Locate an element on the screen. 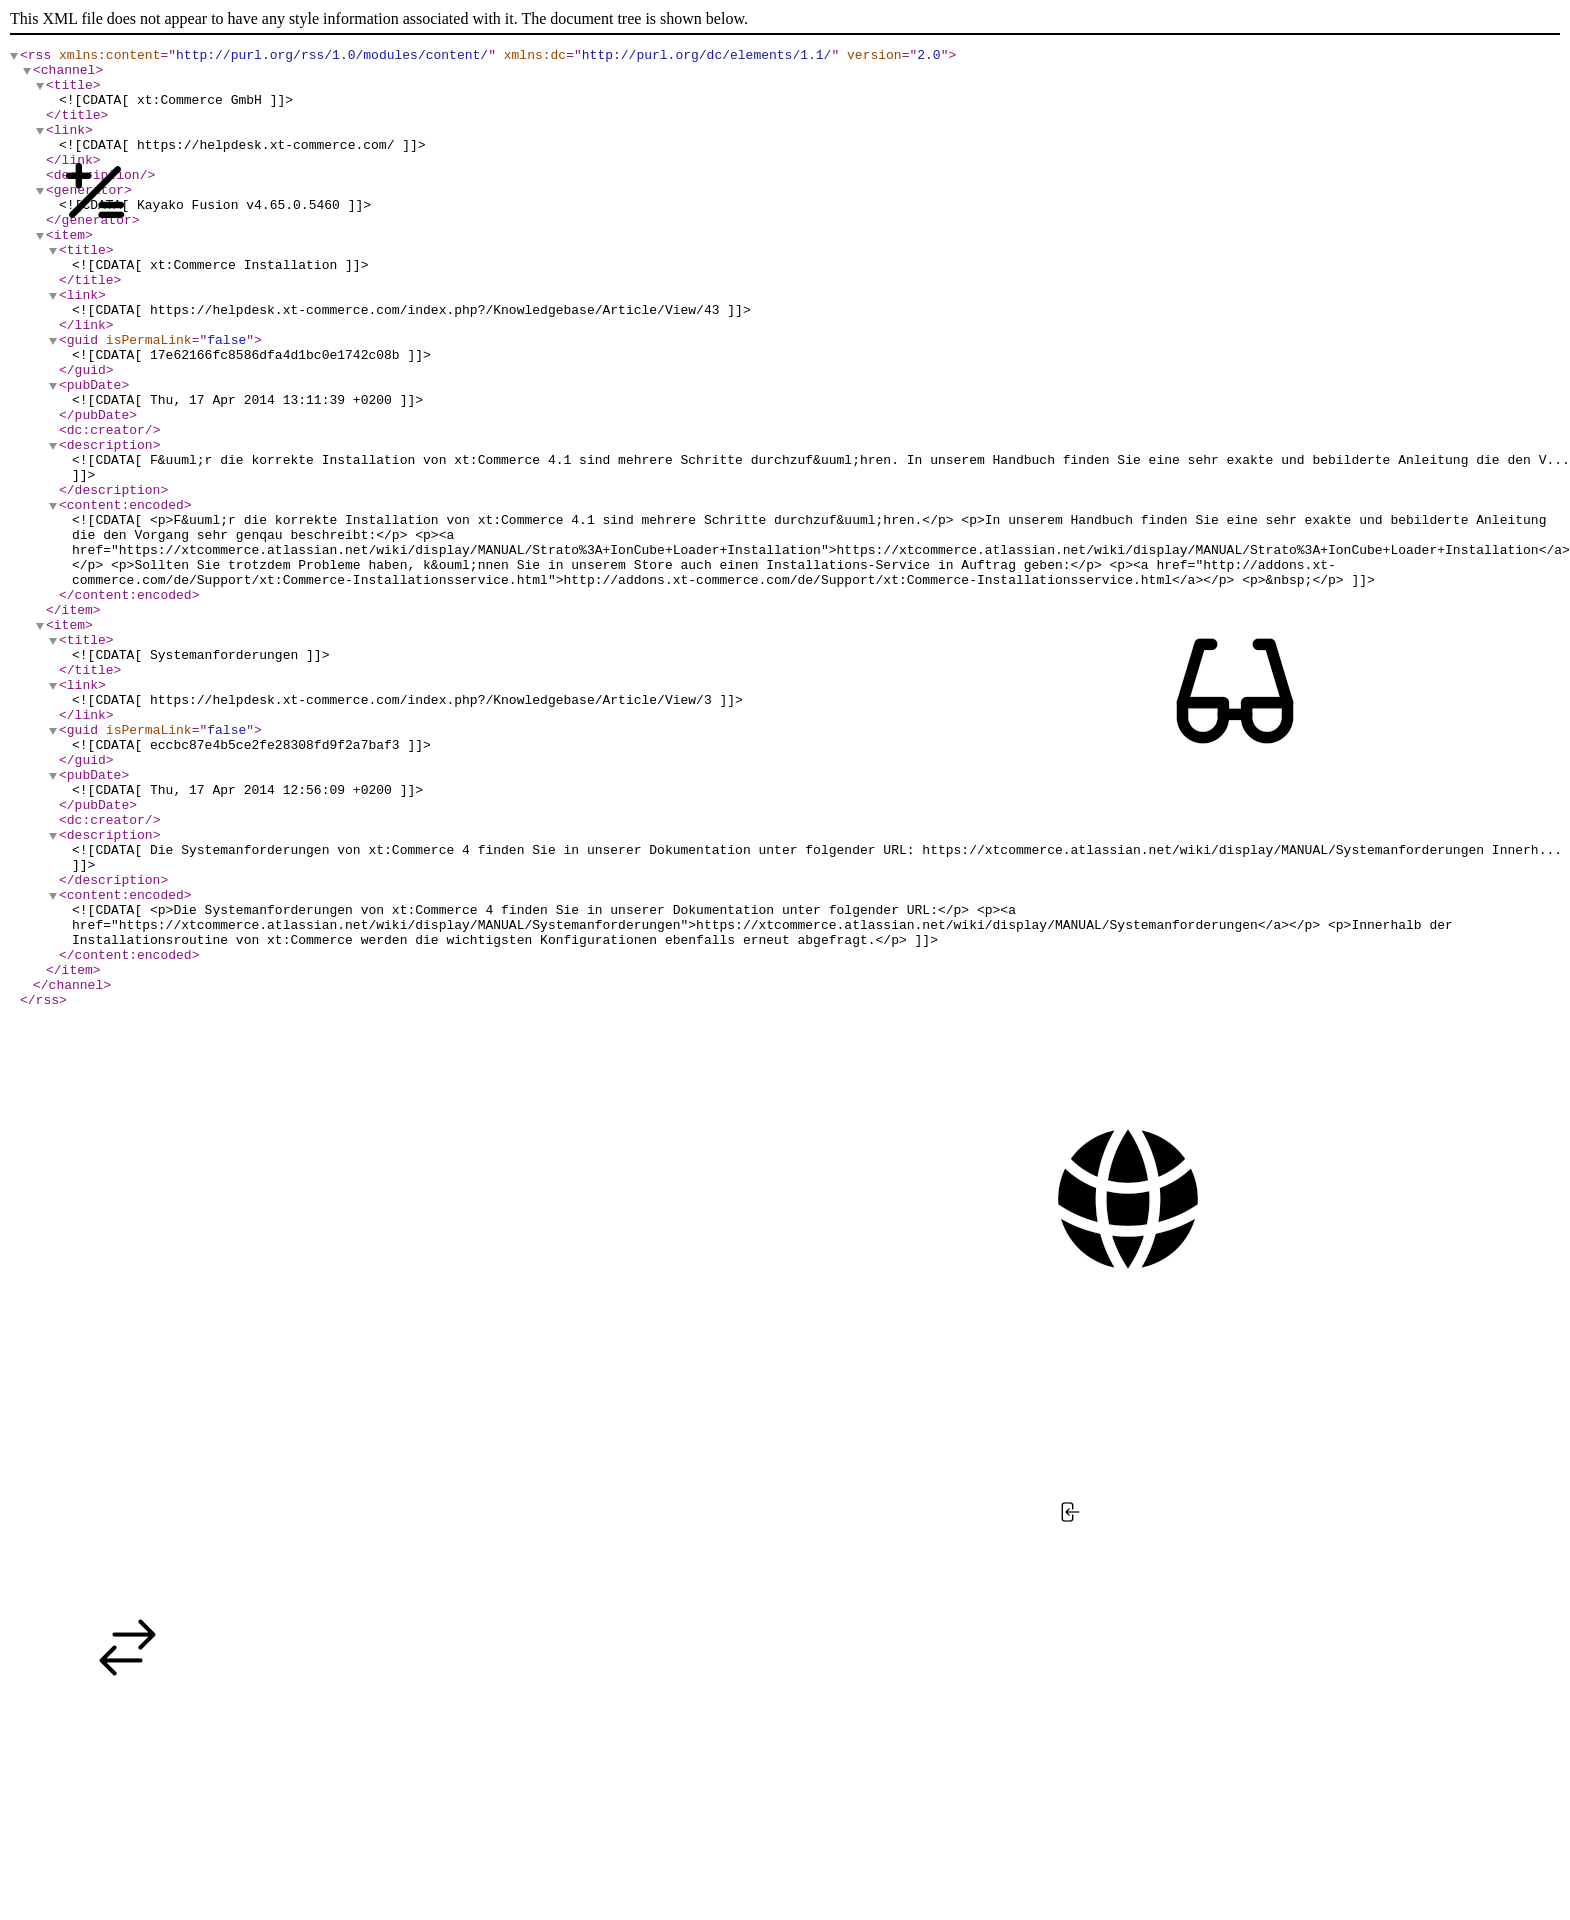  access global or international settings is located at coordinates (1128, 1199).